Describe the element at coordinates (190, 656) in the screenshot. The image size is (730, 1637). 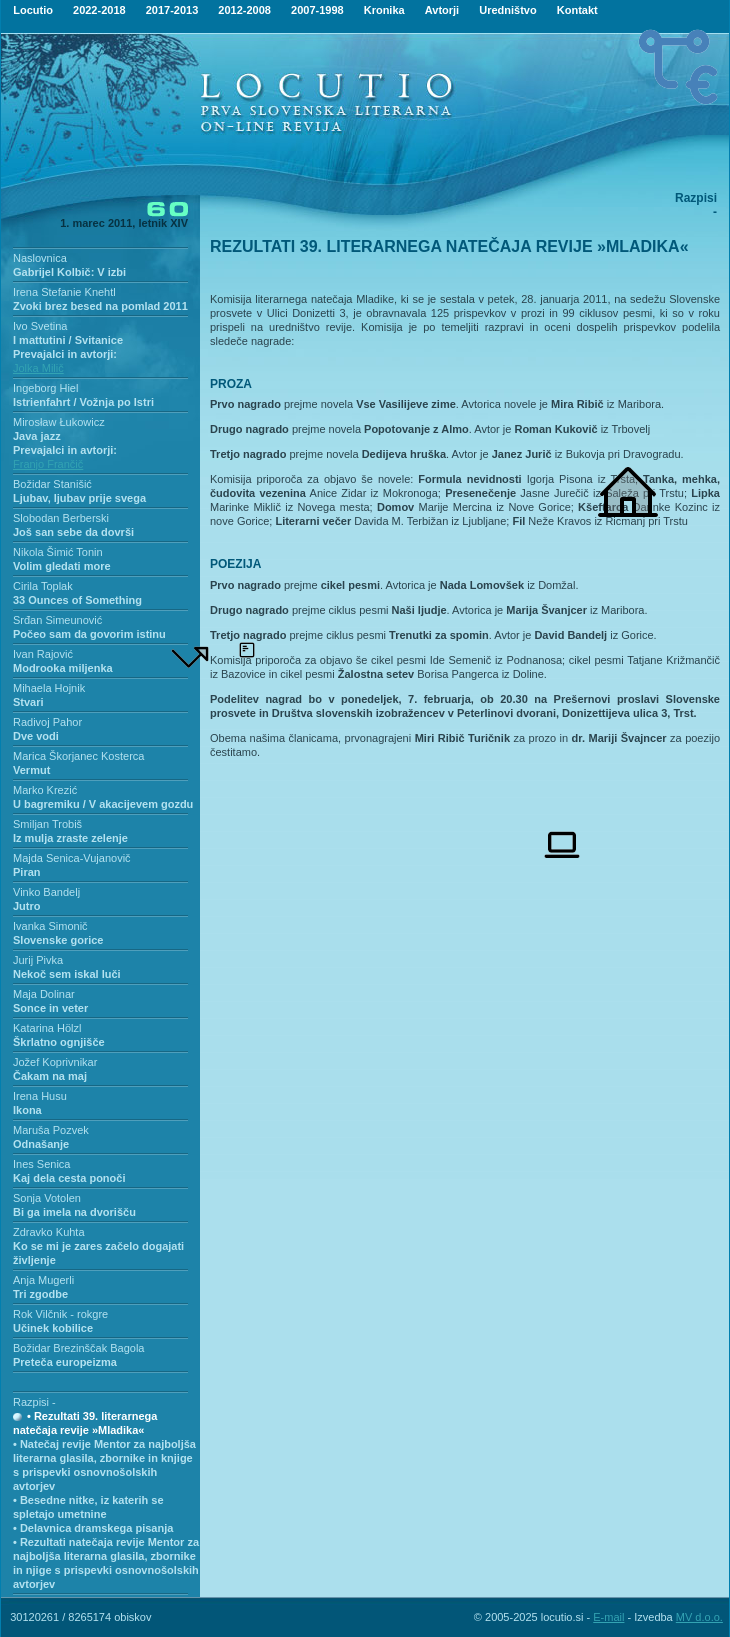
I see `reply to a message or forward content` at that location.